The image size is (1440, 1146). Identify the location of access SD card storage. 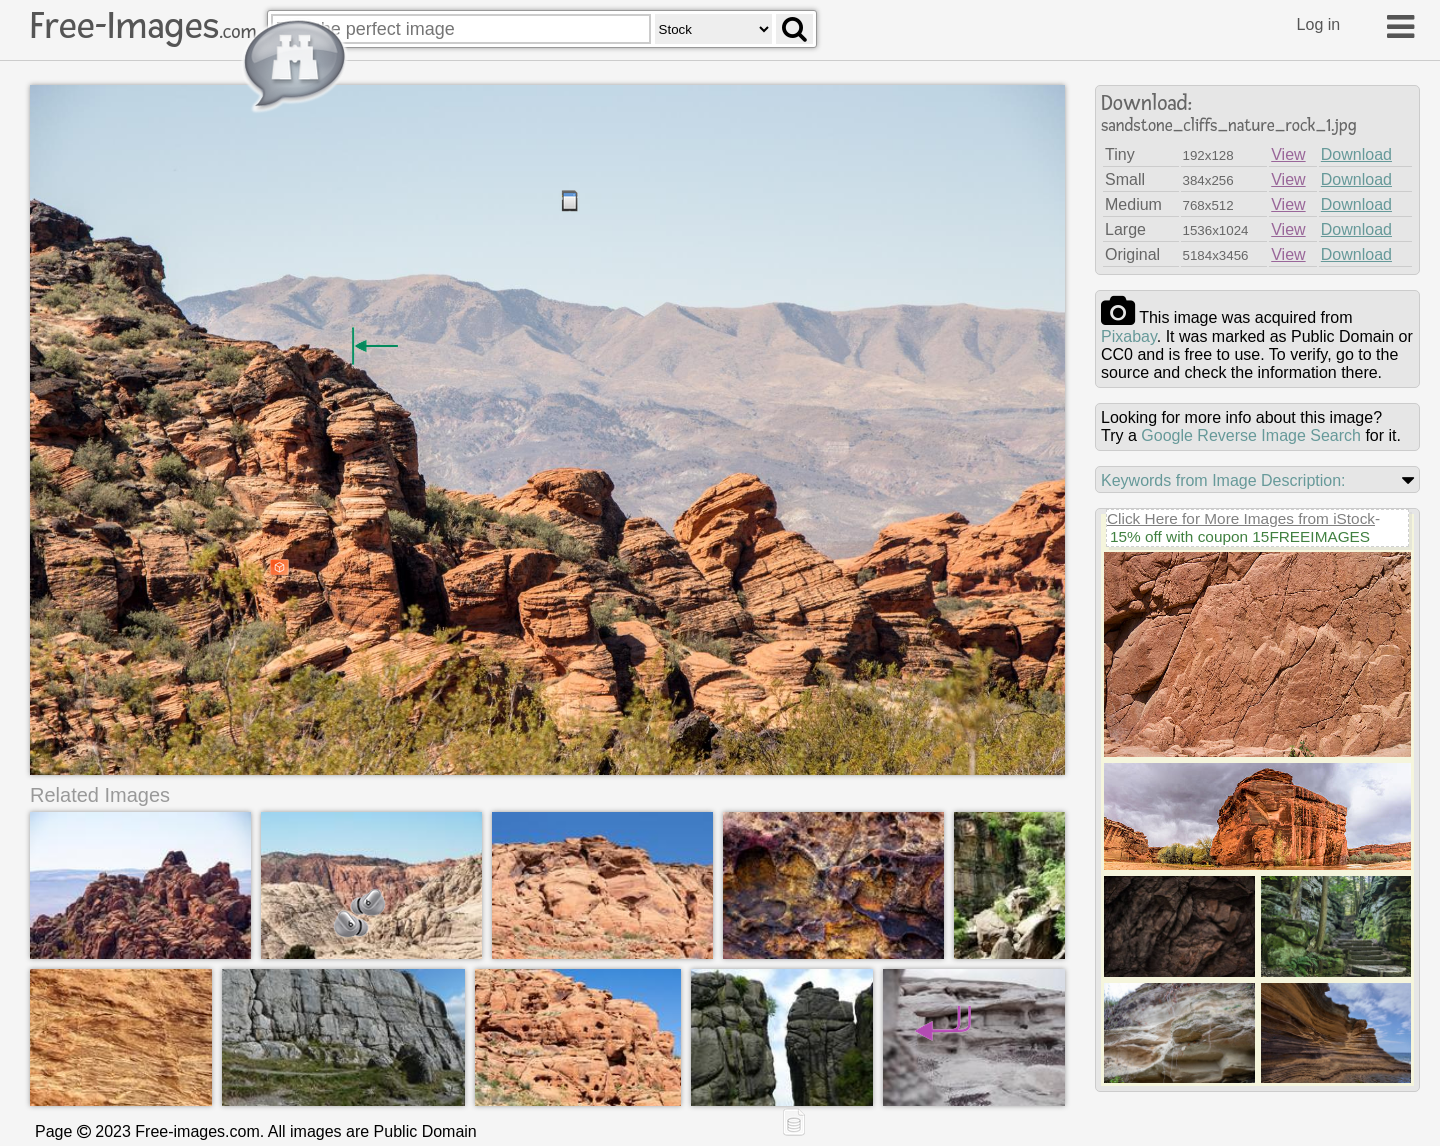
(570, 201).